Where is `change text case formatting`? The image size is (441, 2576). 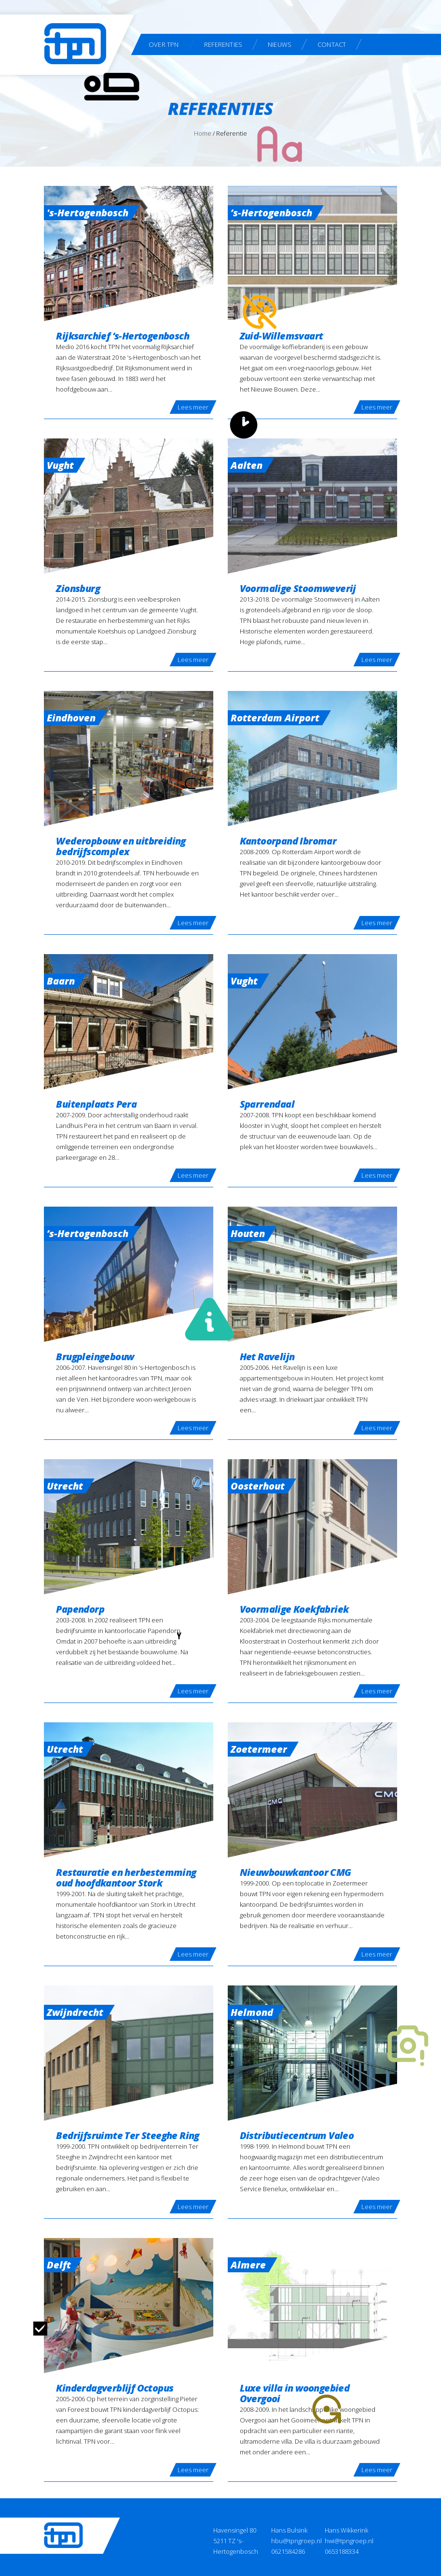
change text case formatting is located at coordinates (279, 144).